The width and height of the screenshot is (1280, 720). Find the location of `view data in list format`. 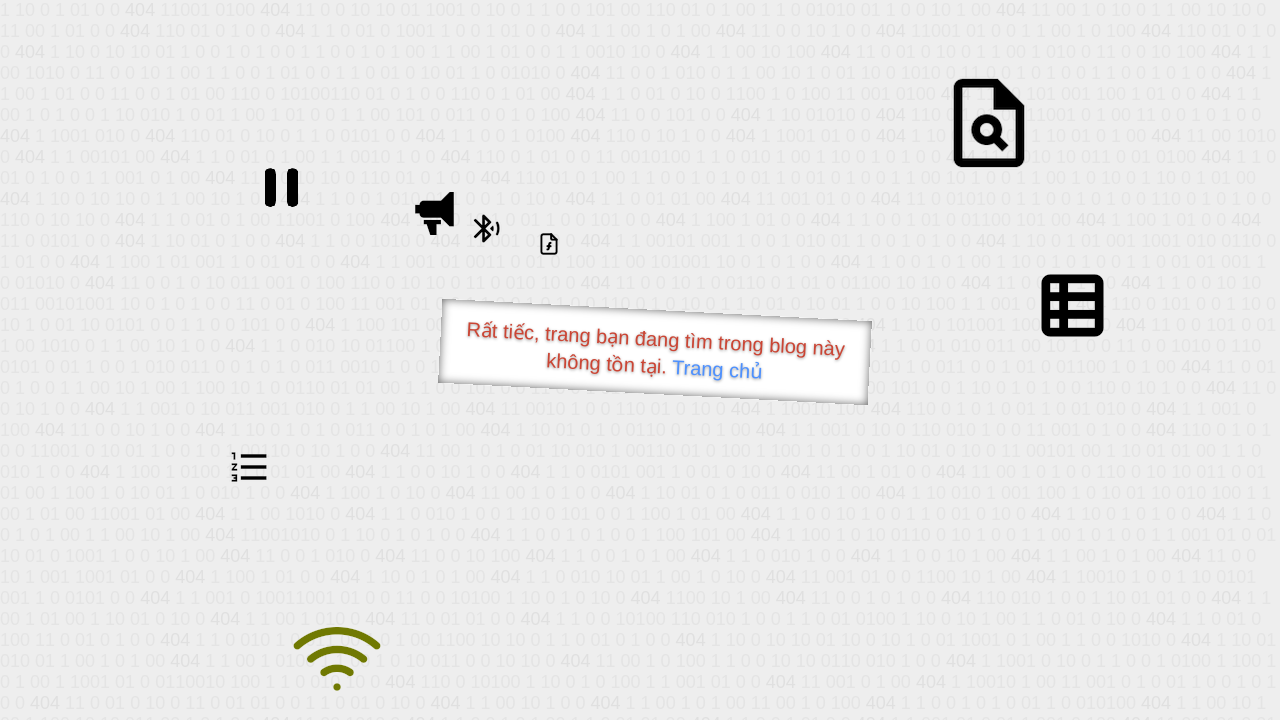

view data in list format is located at coordinates (1072, 305).